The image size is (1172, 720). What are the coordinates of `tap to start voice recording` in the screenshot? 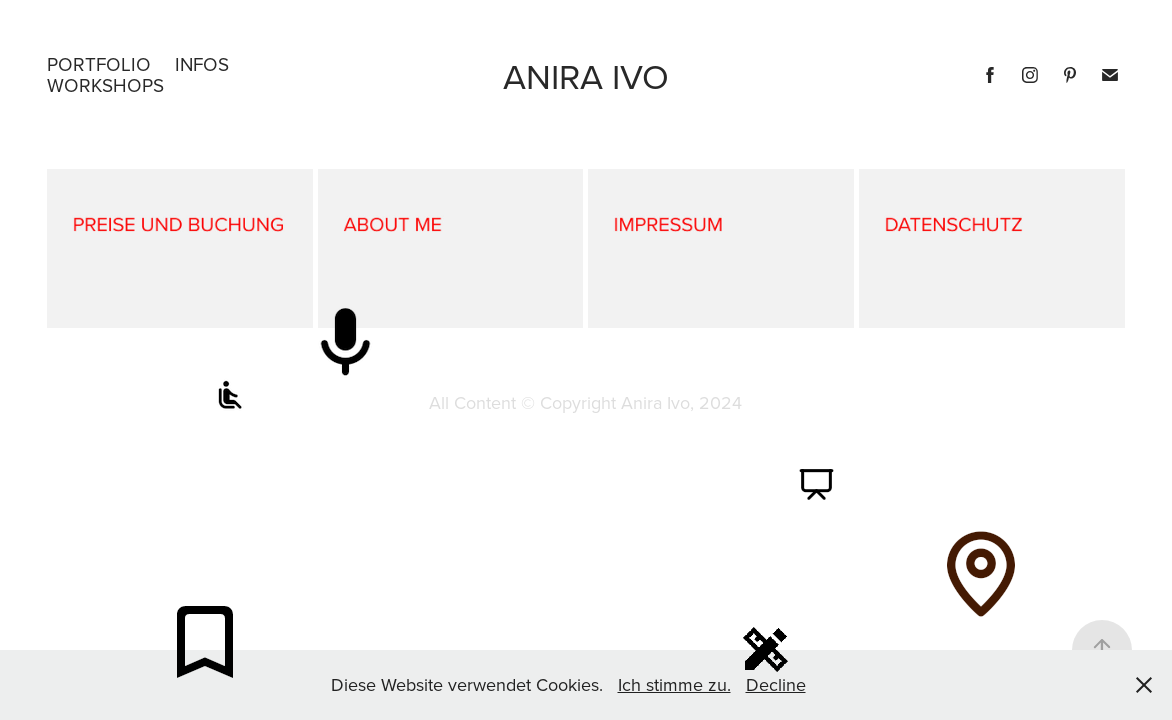 It's located at (345, 343).